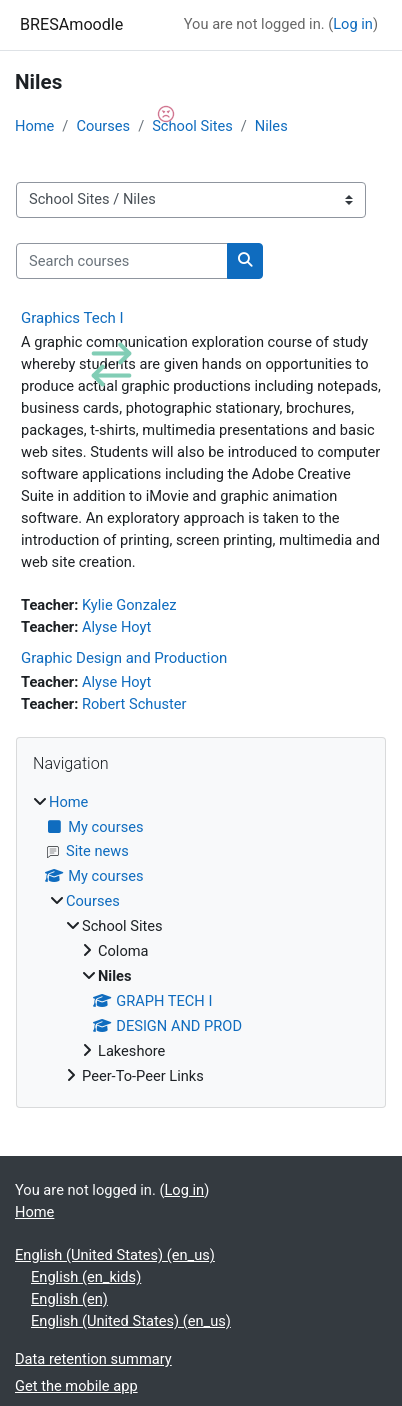 The height and width of the screenshot is (1406, 402). I want to click on react with anger to a post or message, so click(166, 114).